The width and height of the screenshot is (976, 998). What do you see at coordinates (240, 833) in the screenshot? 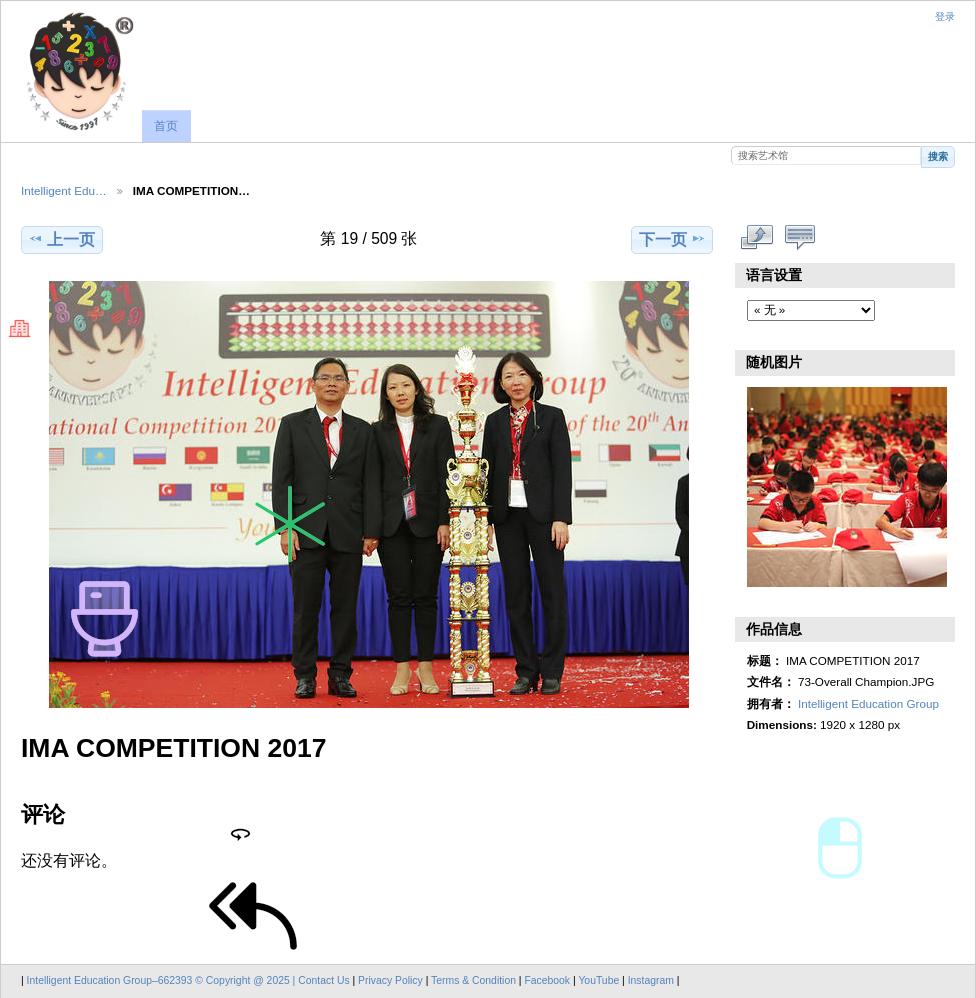
I see `view 360-degree panorama or image` at bounding box center [240, 833].